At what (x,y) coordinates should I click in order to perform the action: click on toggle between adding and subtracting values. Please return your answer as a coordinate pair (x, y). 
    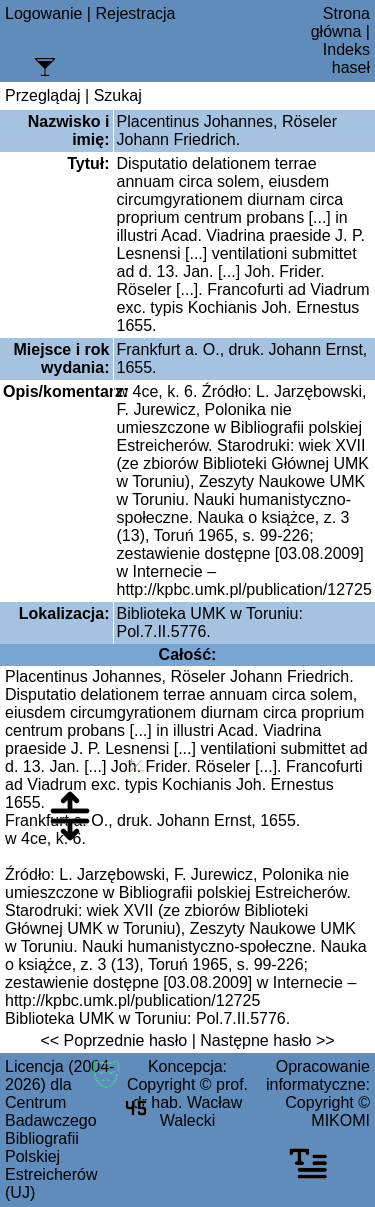
    Looking at the image, I should click on (136, 766).